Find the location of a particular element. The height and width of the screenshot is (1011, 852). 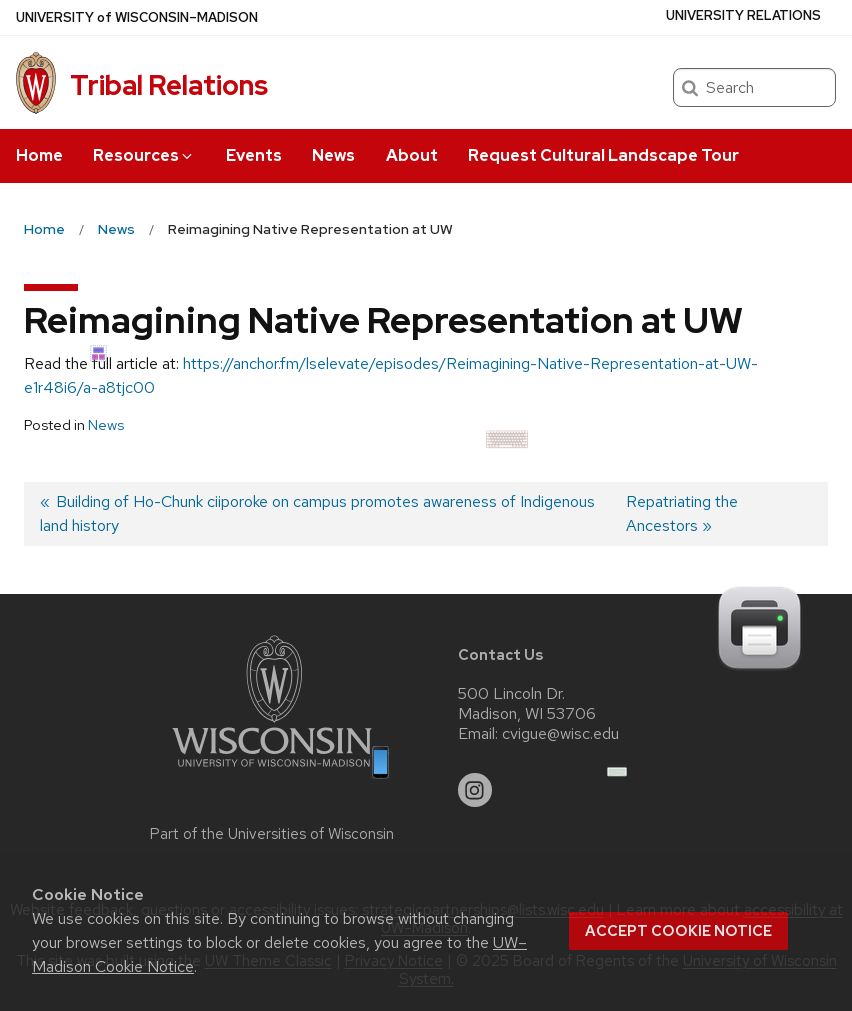

select all items in the current view is located at coordinates (98, 353).